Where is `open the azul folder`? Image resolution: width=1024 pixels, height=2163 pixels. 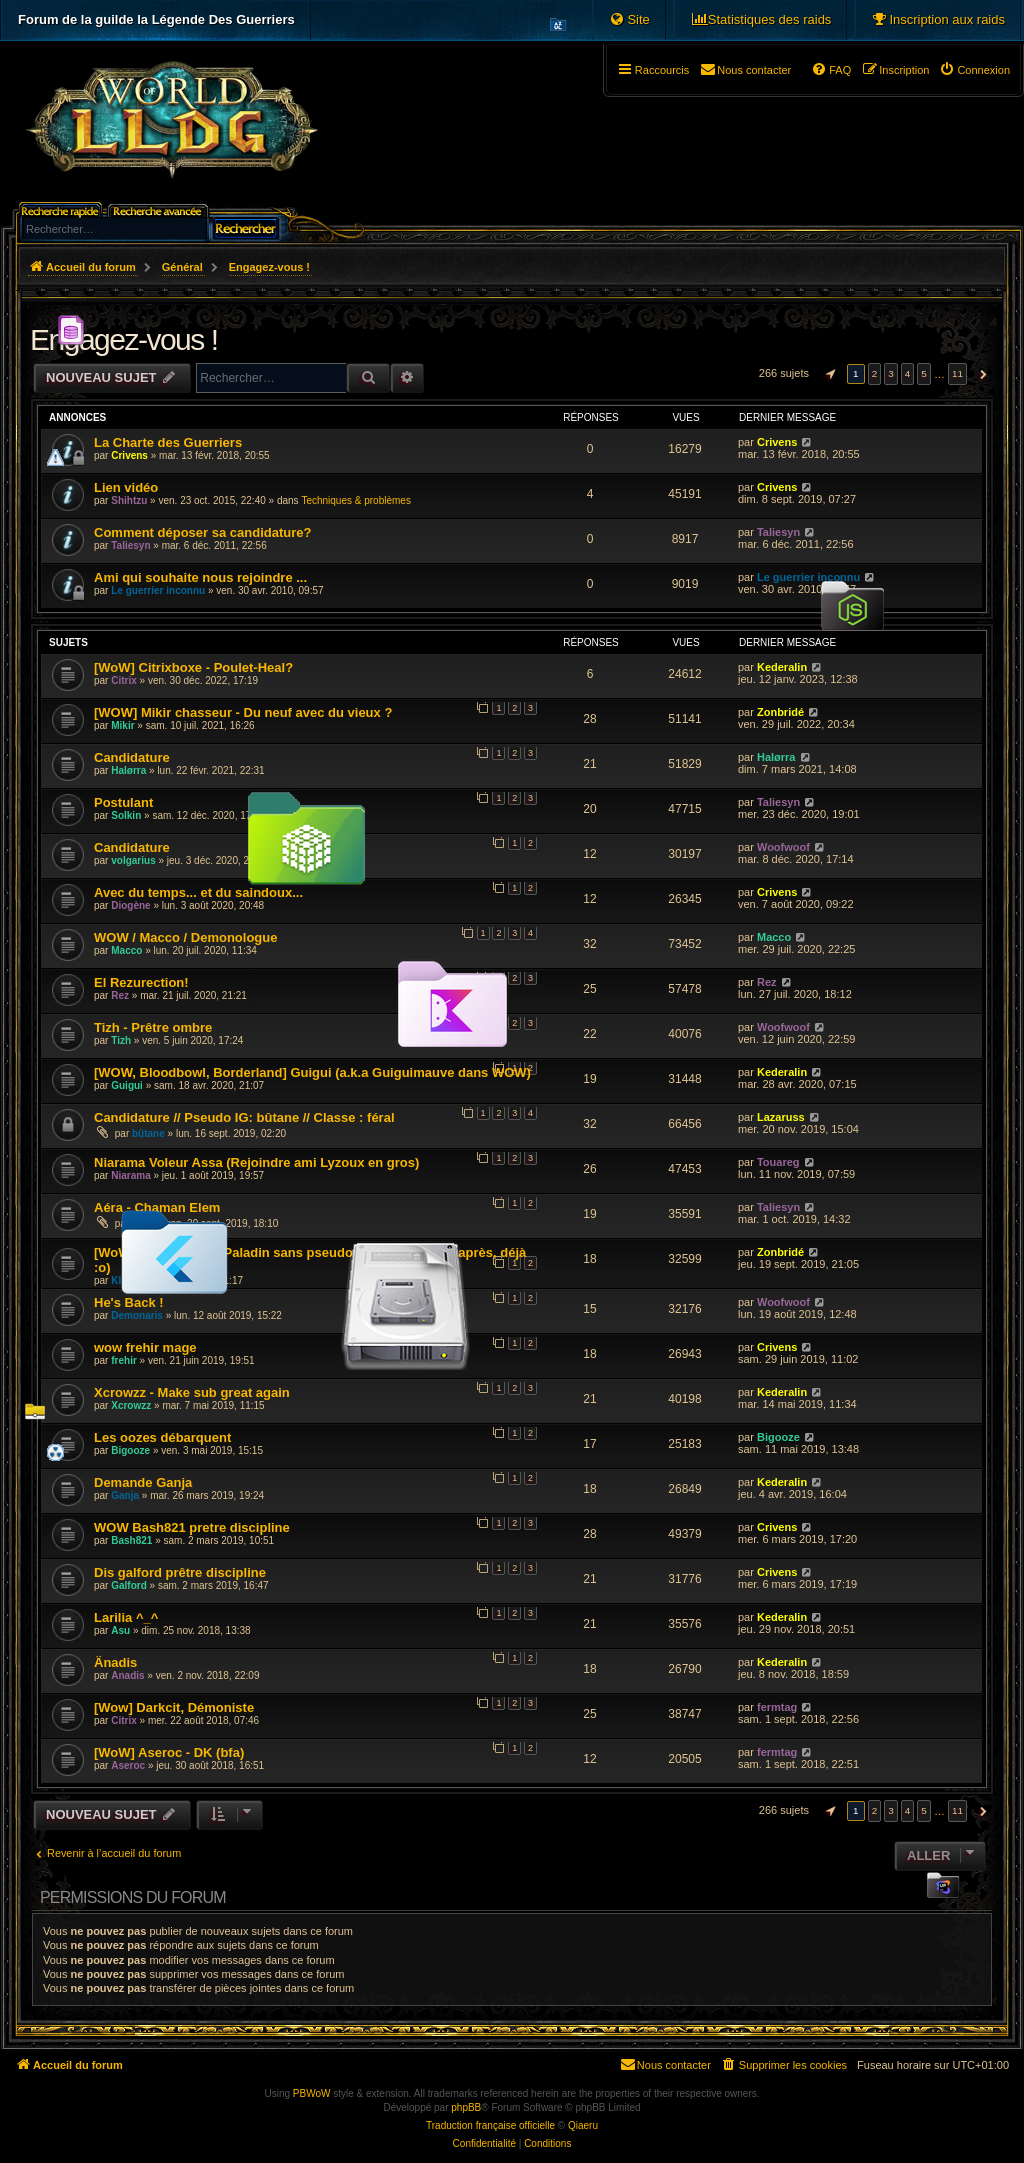 open the azul folder is located at coordinates (558, 25).